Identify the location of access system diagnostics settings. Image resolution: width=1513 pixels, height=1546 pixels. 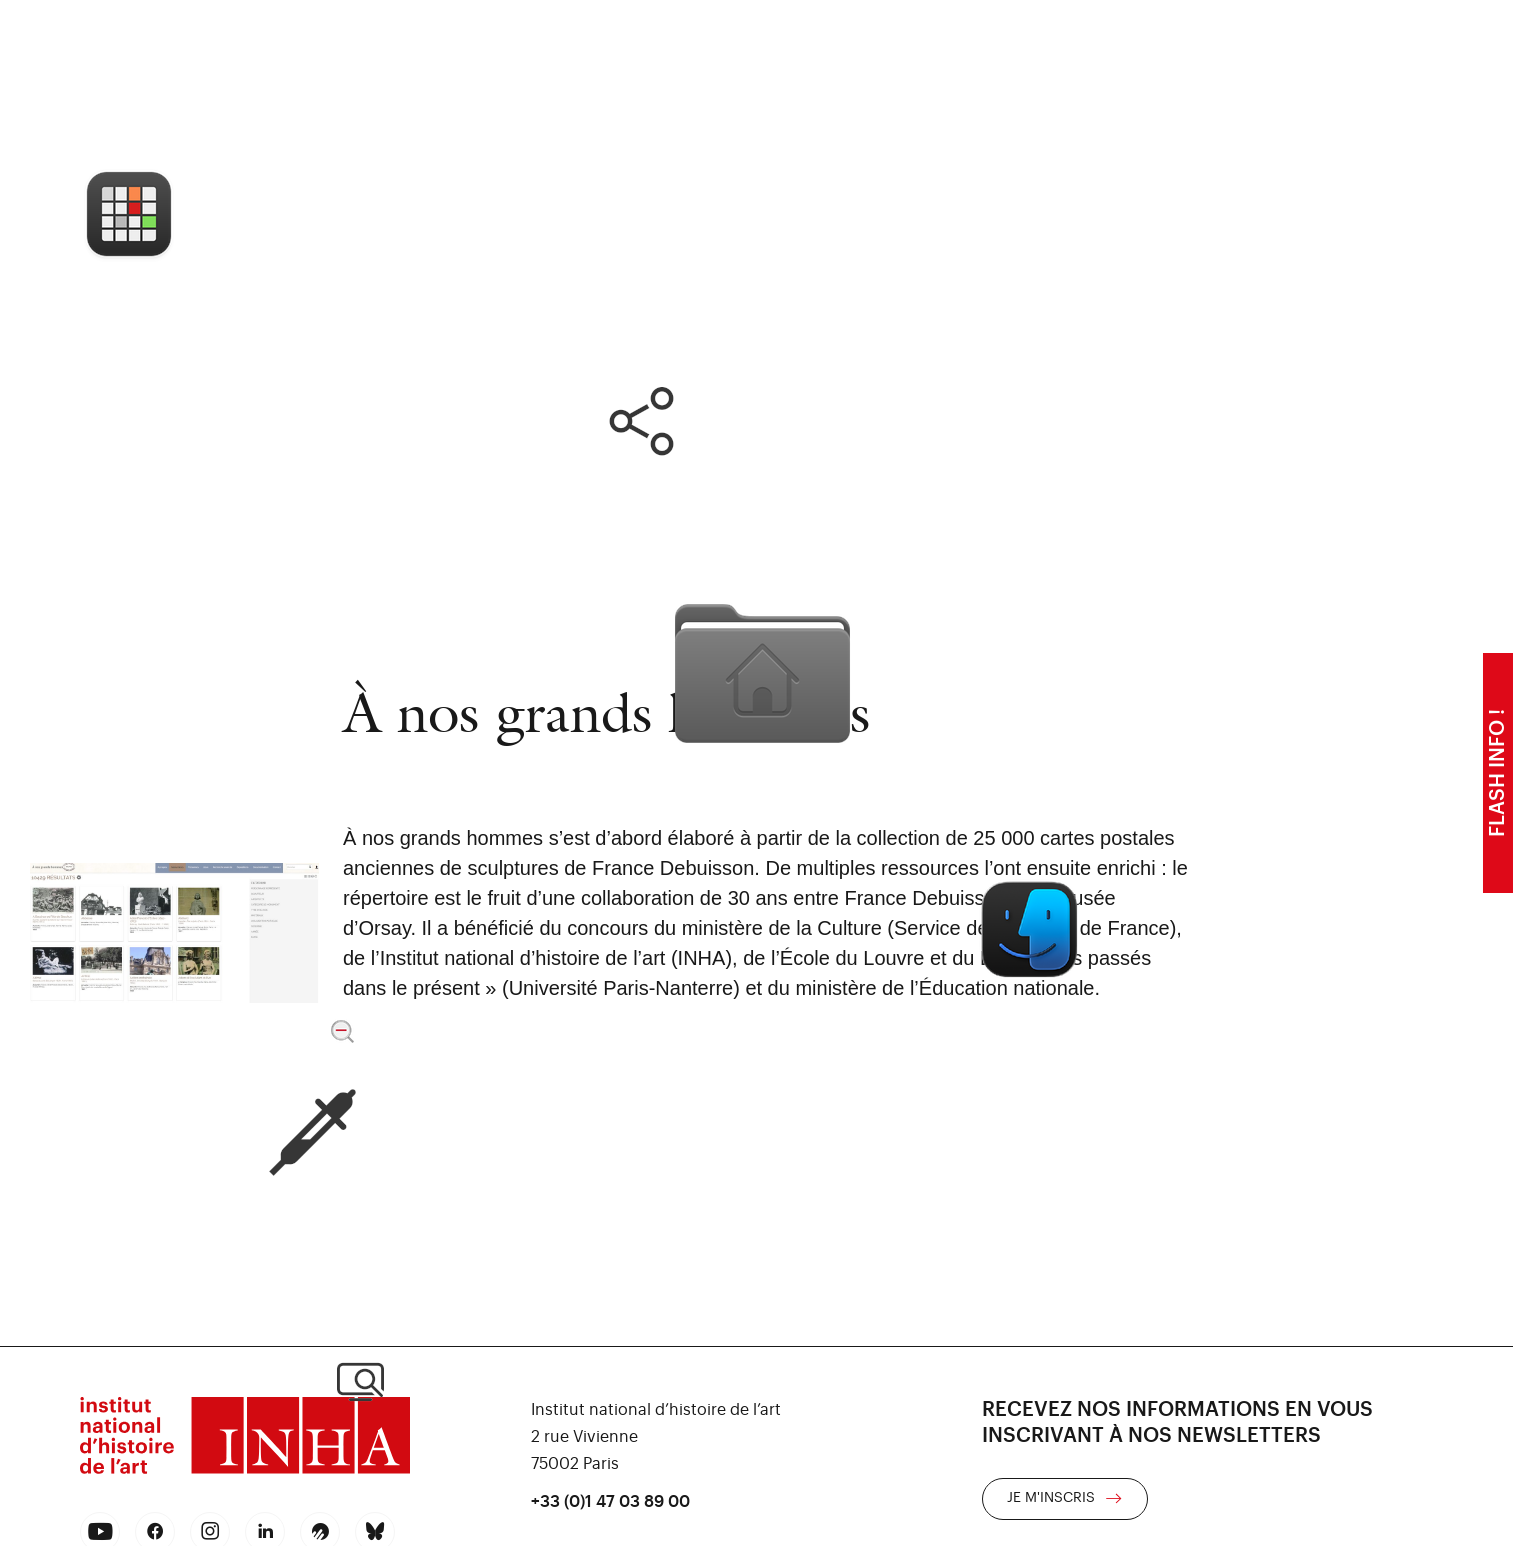
(360, 1380).